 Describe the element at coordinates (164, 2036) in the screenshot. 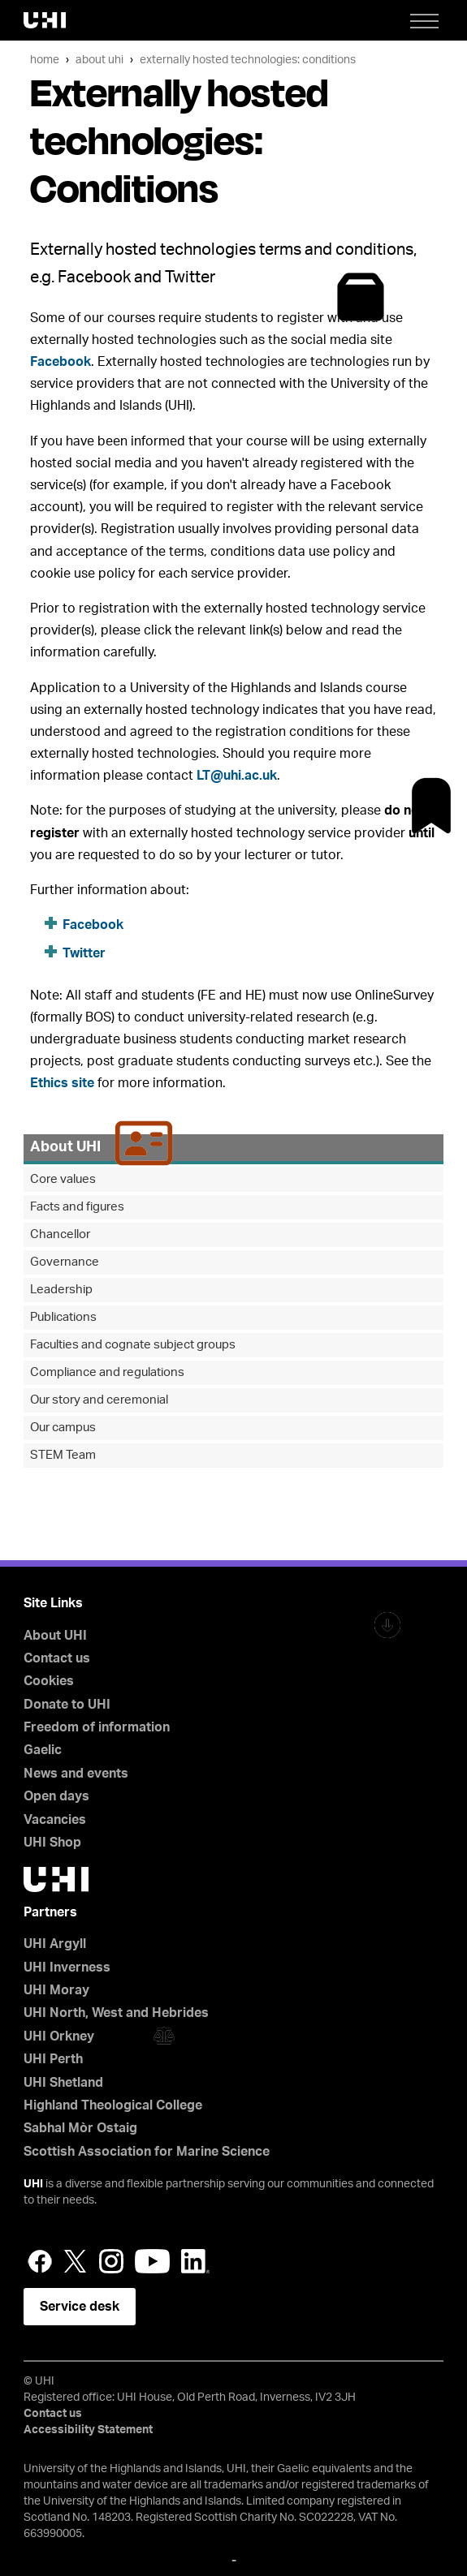

I see `access legal terms or policies` at that location.